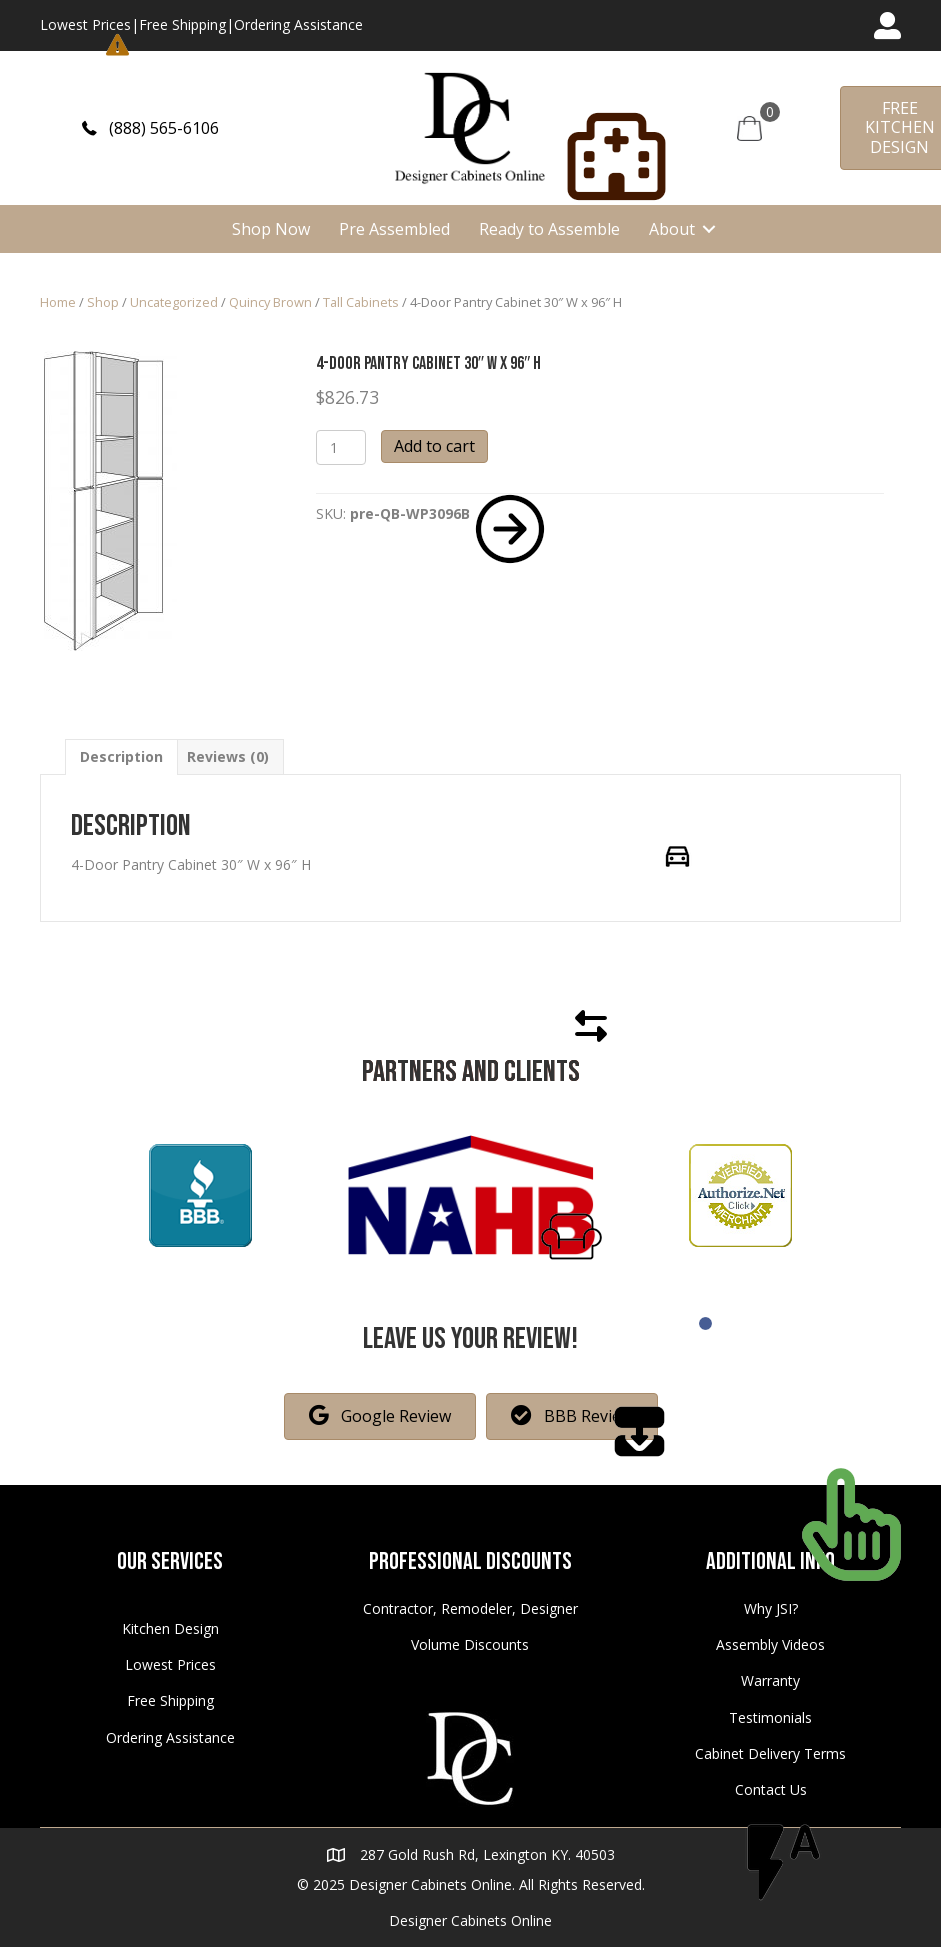 The width and height of the screenshot is (941, 1947). Describe the element at coordinates (782, 1863) in the screenshot. I see `enable automatic flash mode for camera` at that location.